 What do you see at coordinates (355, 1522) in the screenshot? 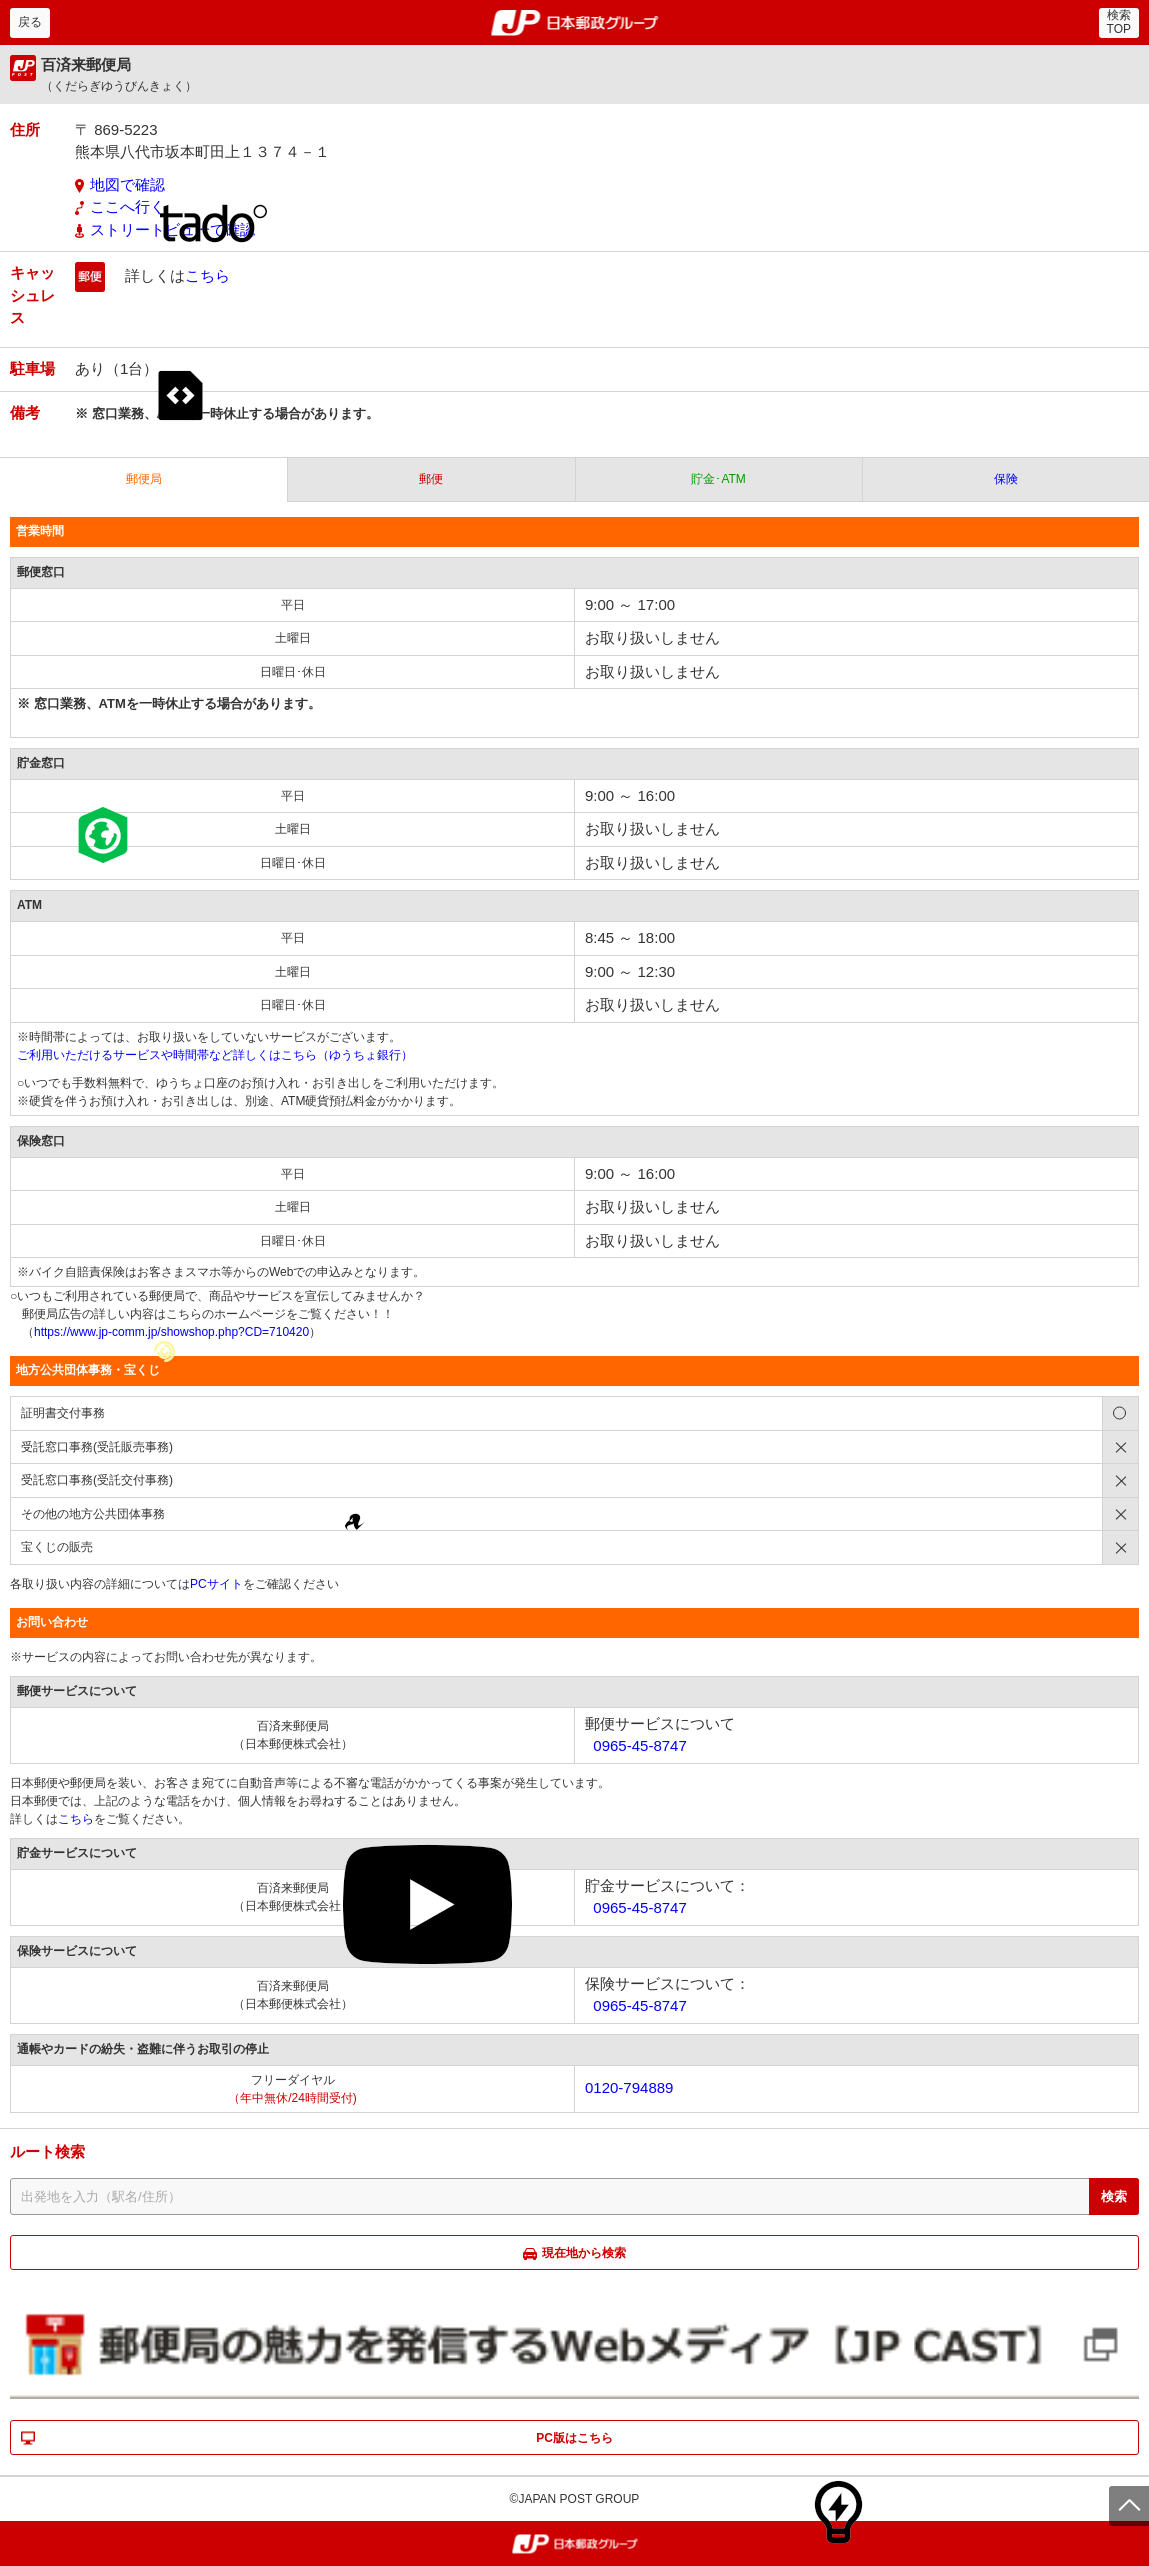
I see `visit The Register technology news website` at bounding box center [355, 1522].